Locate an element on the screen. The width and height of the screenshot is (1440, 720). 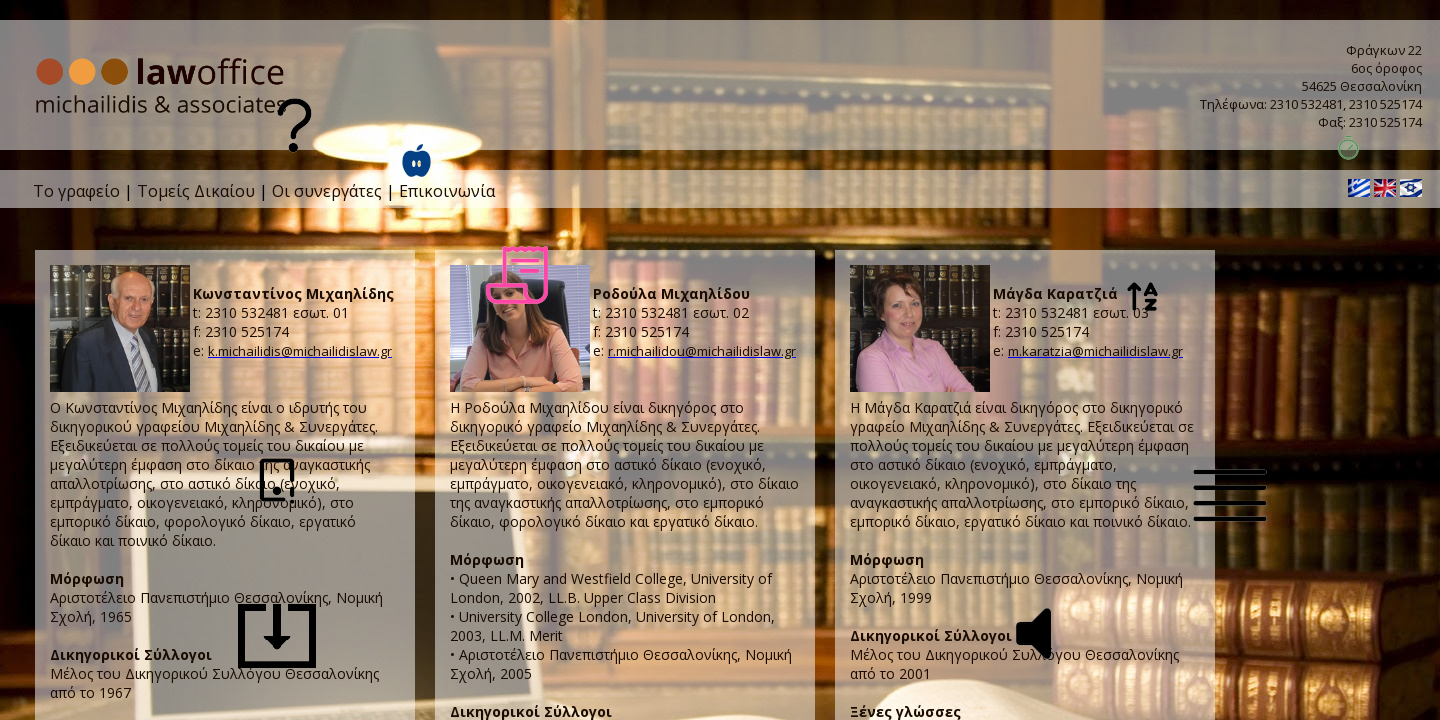
download or install a system update is located at coordinates (277, 636).